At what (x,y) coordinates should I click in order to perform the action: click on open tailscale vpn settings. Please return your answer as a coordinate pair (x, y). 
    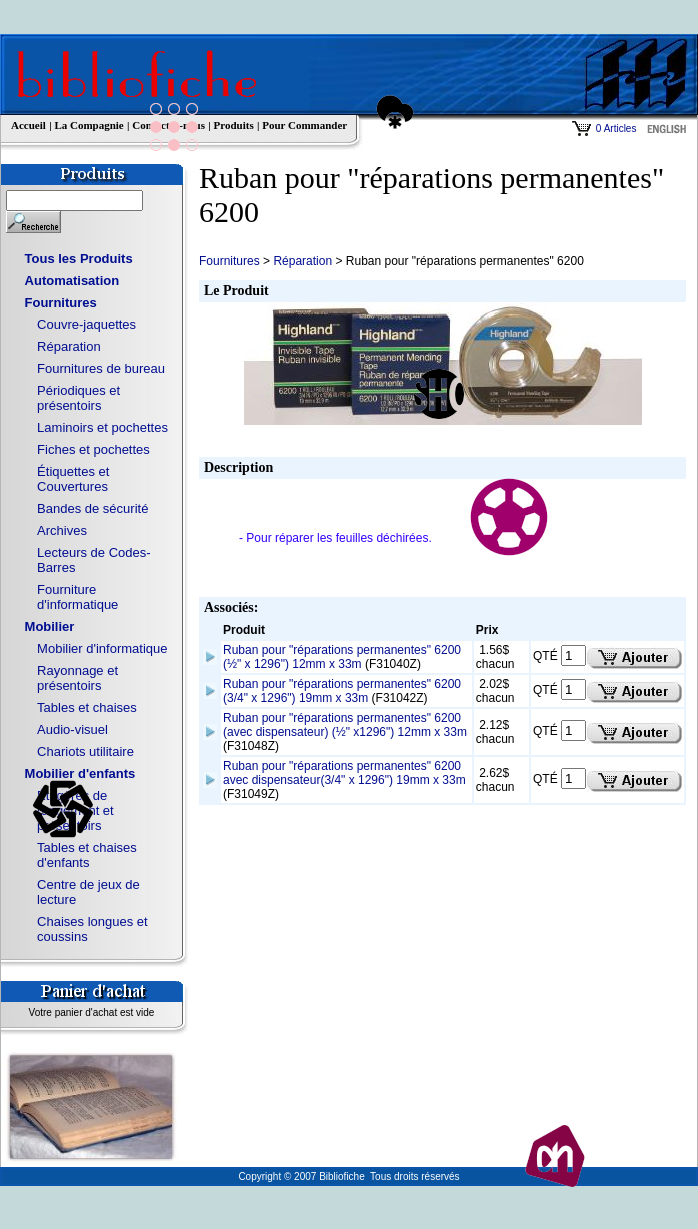
    Looking at the image, I should click on (174, 127).